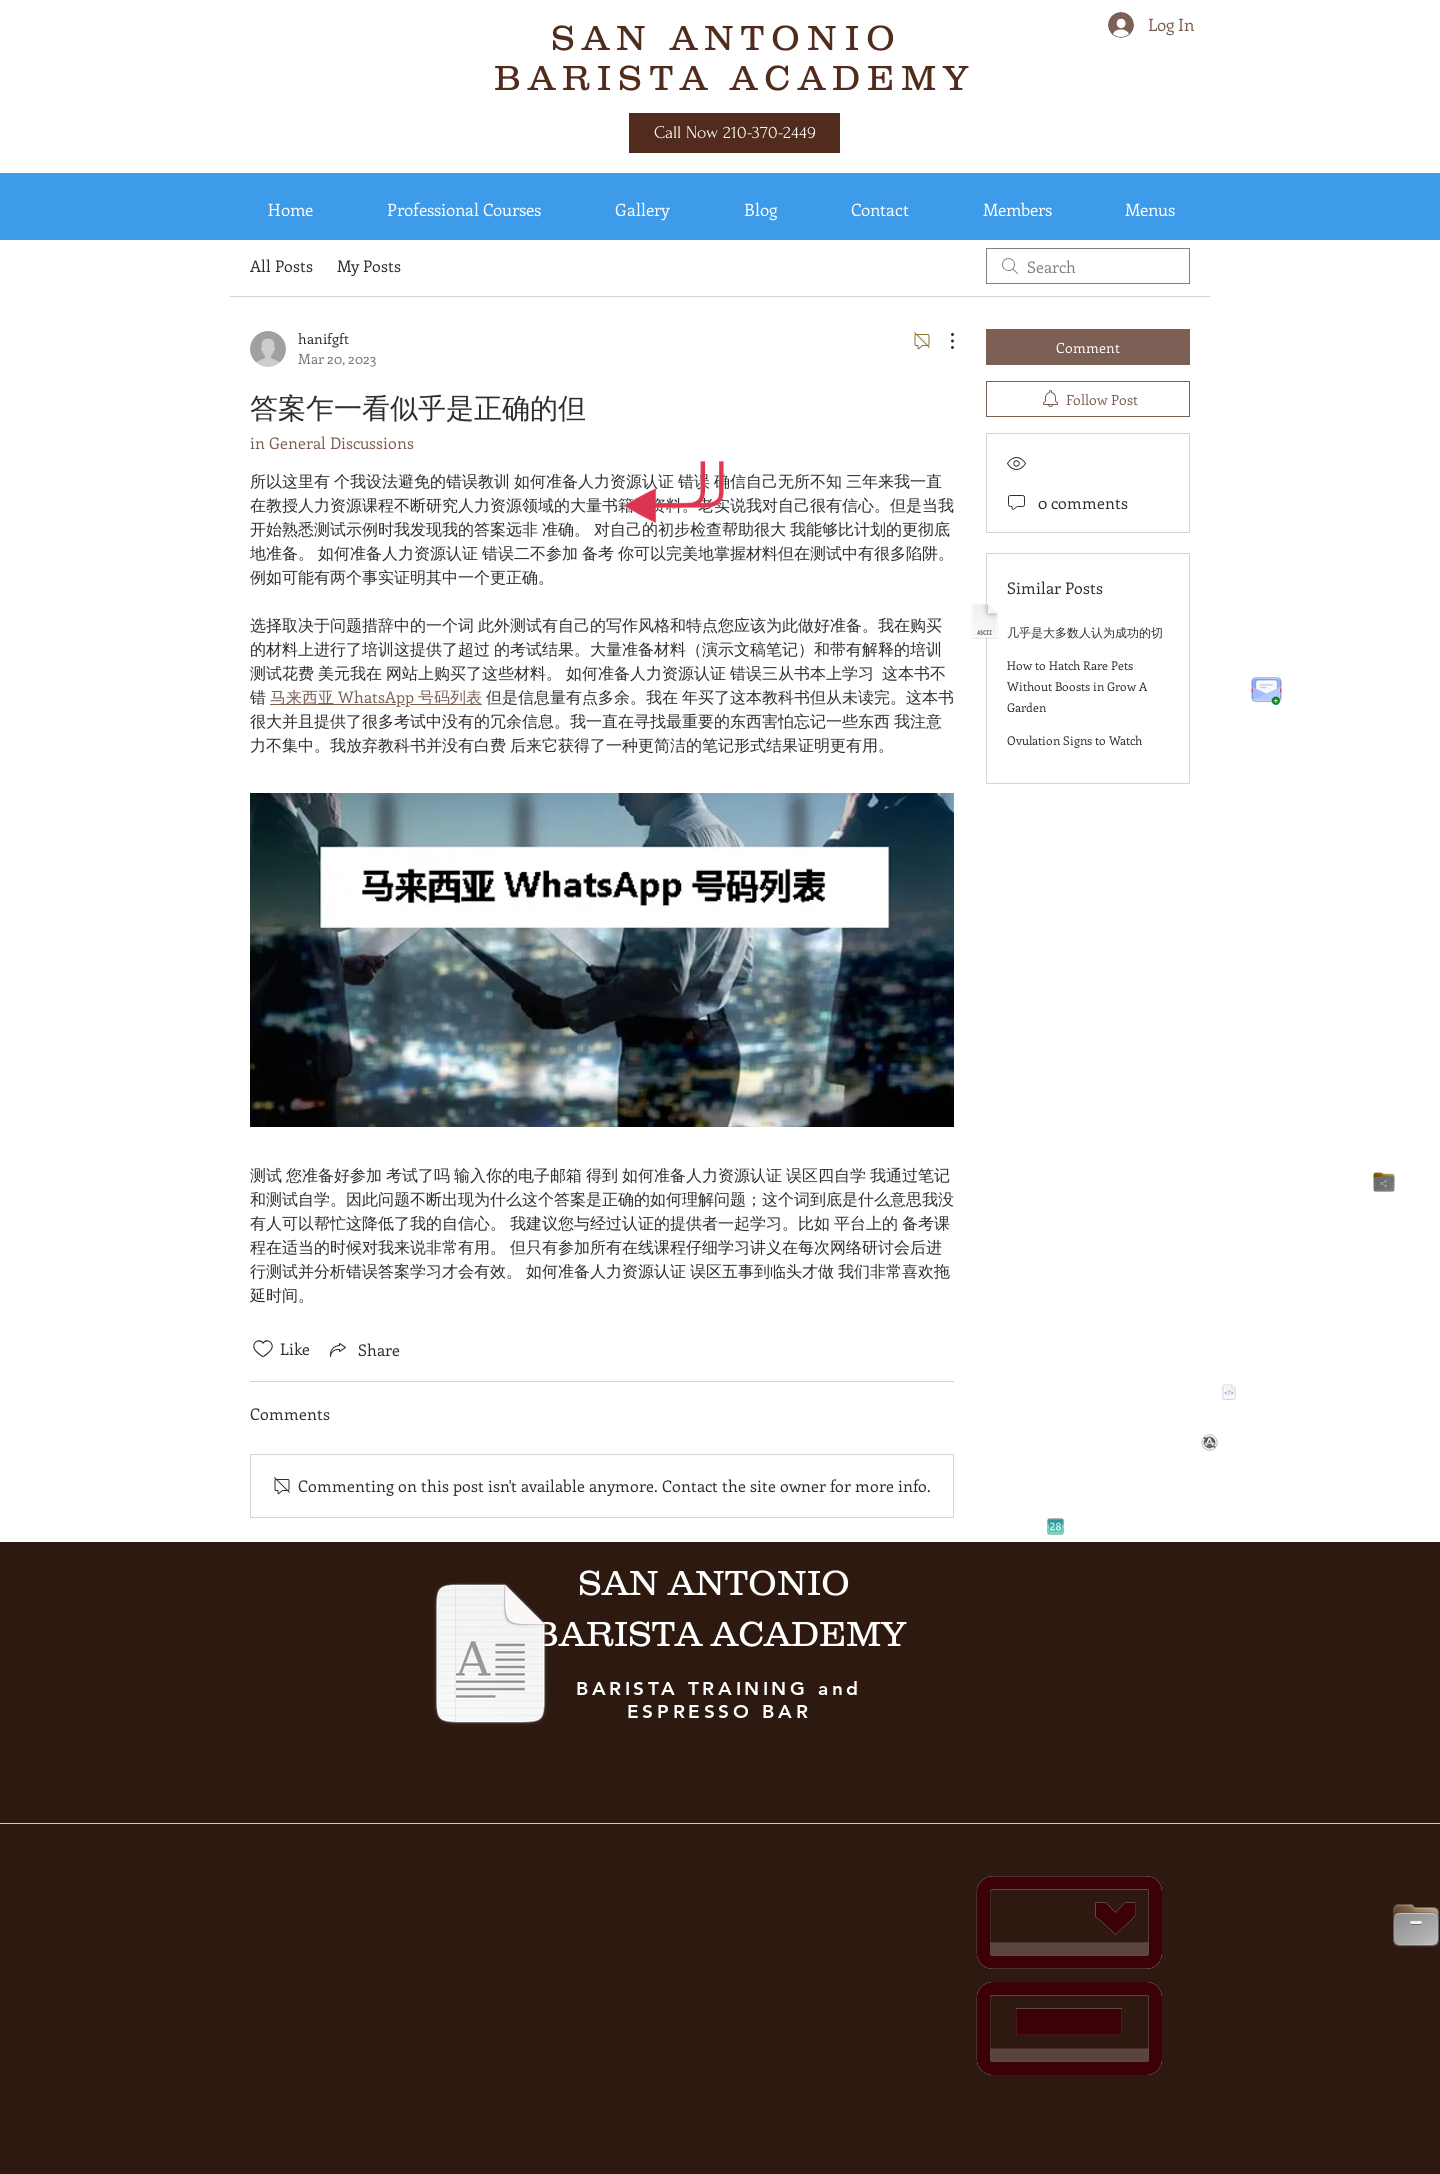  Describe the element at coordinates (490, 1653) in the screenshot. I see `open a rich text format document` at that location.